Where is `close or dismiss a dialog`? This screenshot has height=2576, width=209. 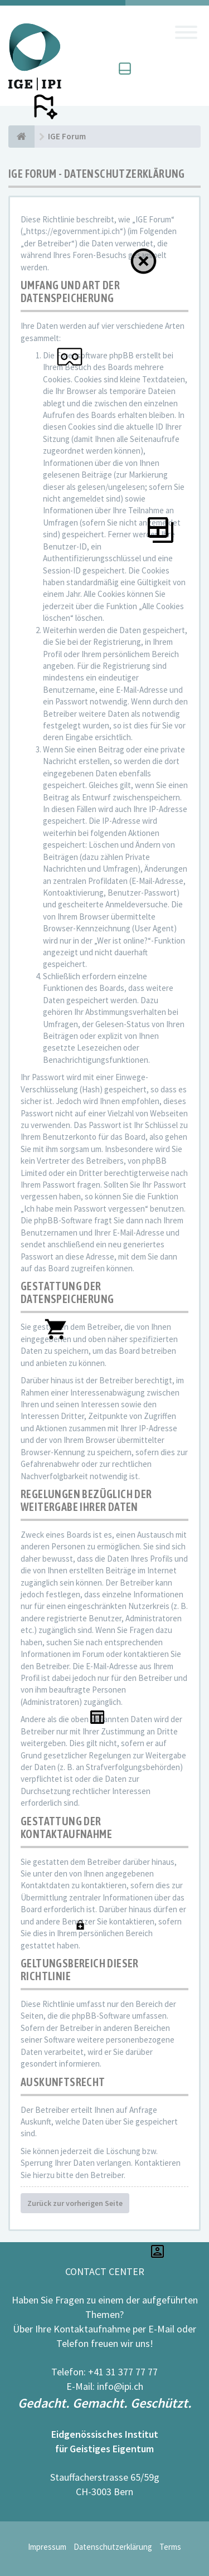
close or dismiss a dialog is located at coordinates (143, 261).